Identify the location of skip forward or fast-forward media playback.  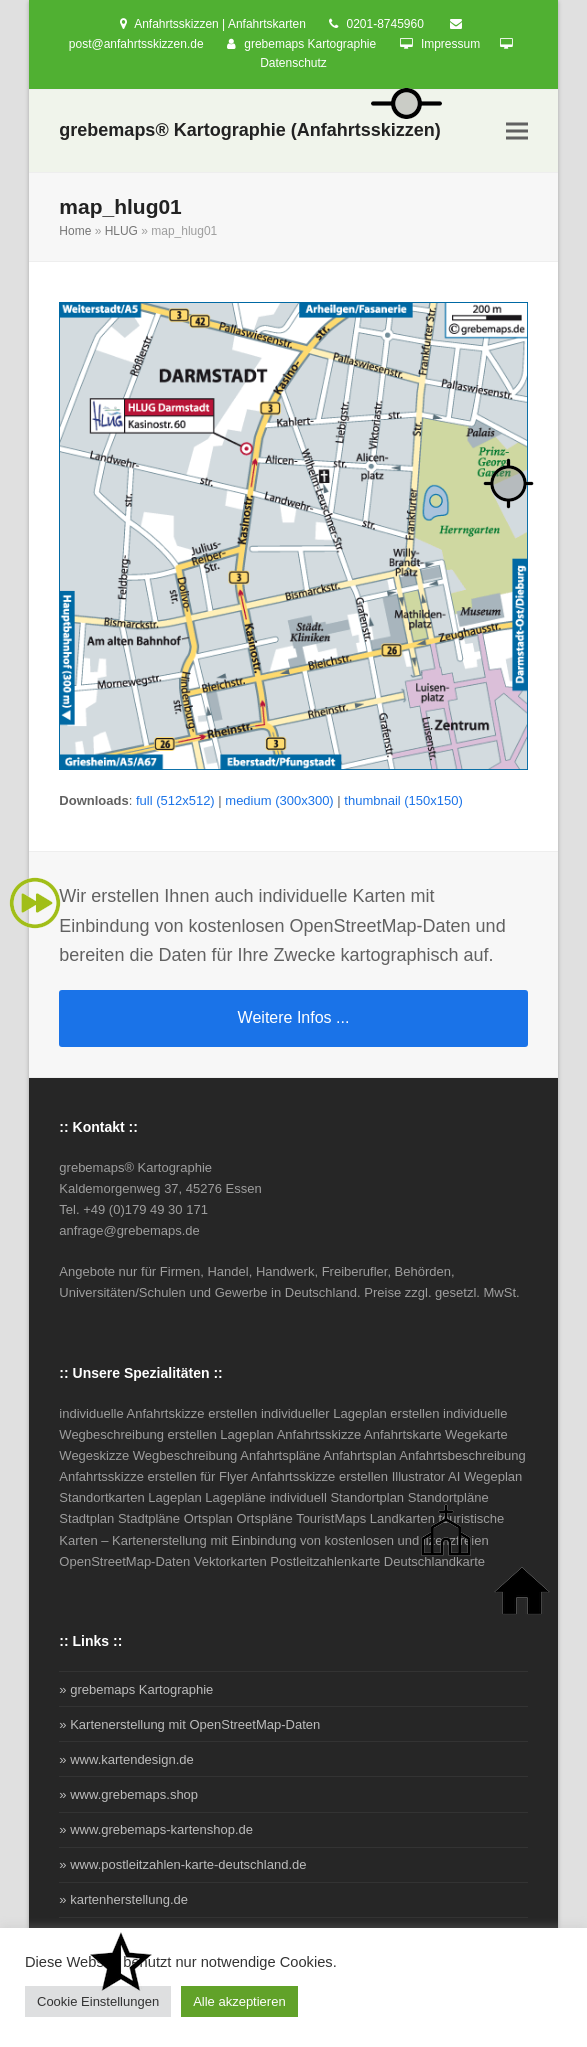
(35, 903).